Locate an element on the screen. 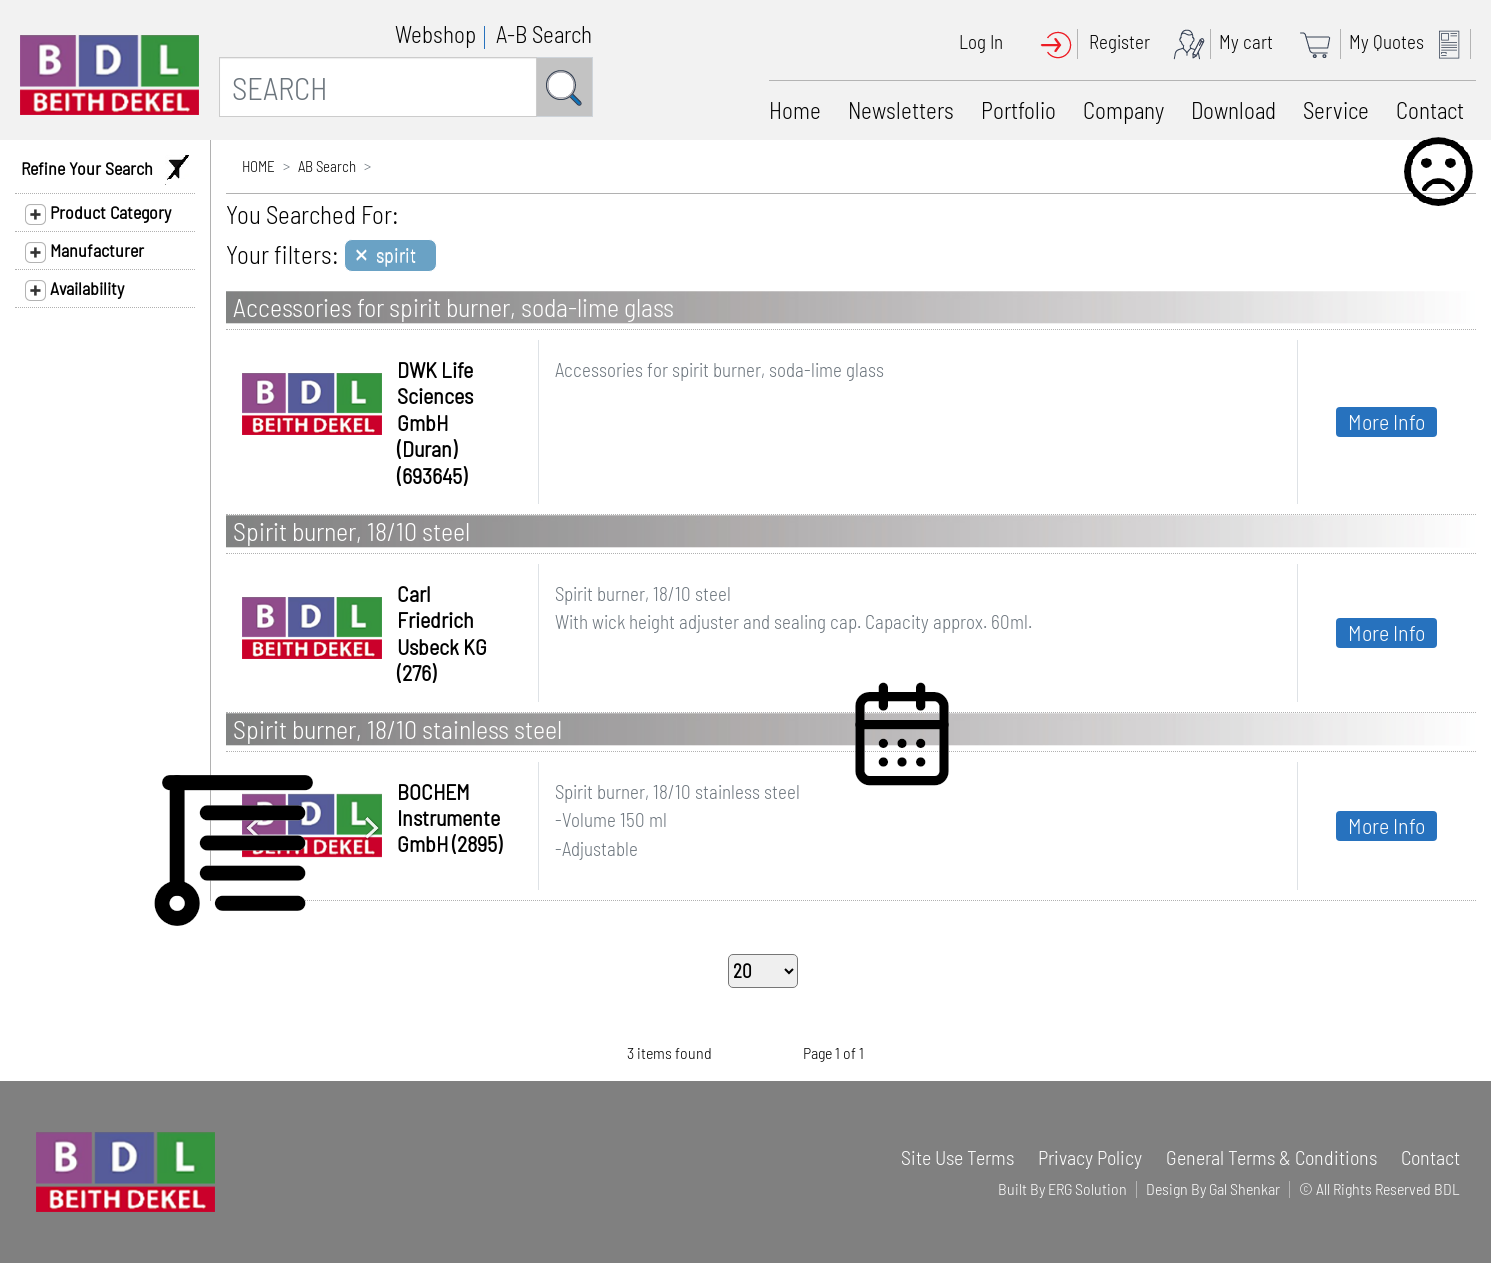 The height and width of the screenshot is (1263, 1491). view calendar with scheduled events is located at coordinates (902, 734).